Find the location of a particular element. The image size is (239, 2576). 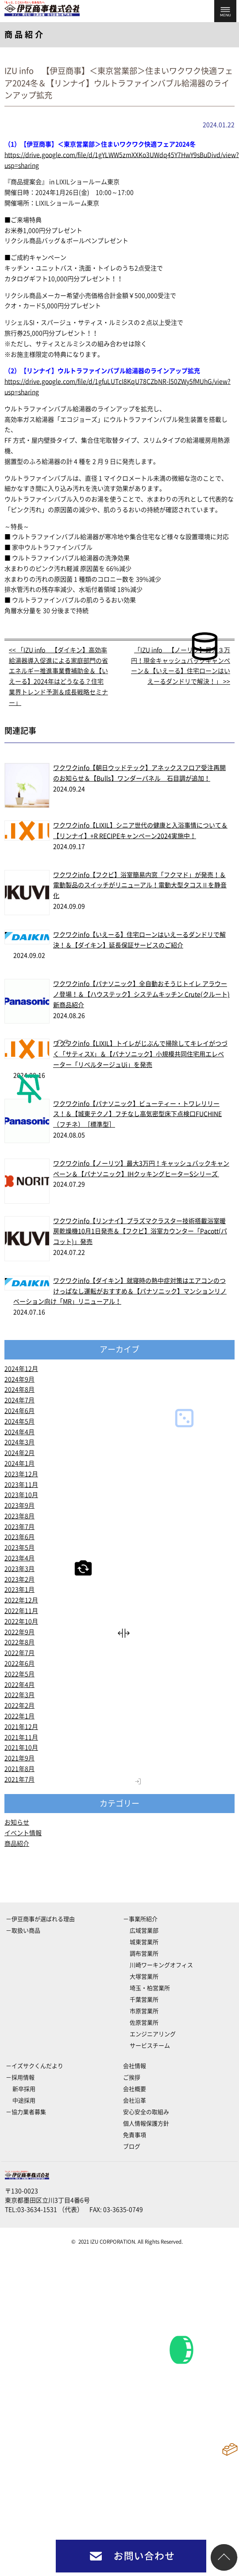

sign in to your account is located at coordinates (138, 1781).